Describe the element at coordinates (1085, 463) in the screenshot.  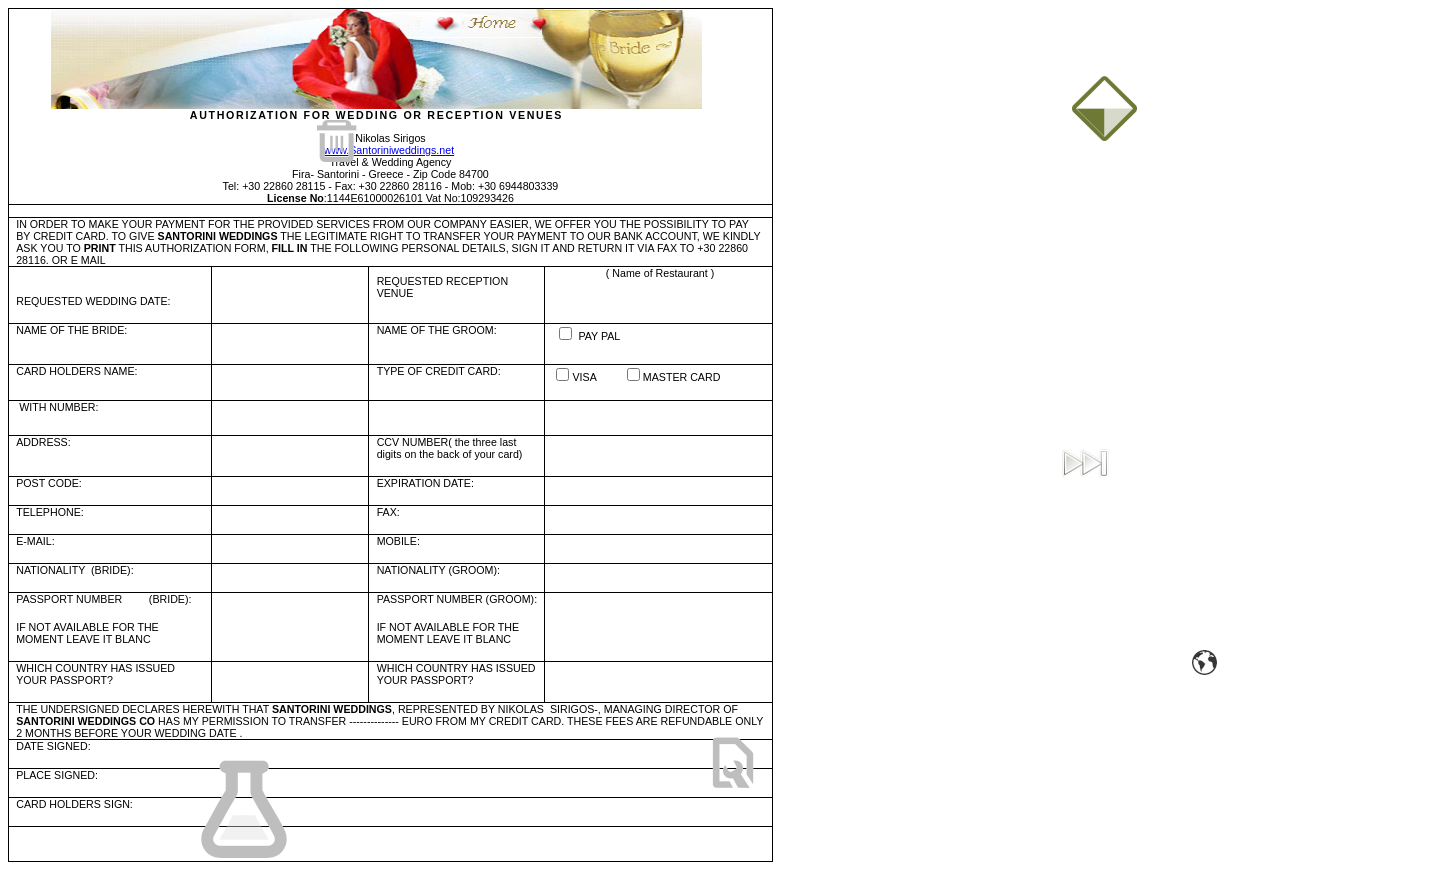
I see `skip to the next track or media item` at that location.